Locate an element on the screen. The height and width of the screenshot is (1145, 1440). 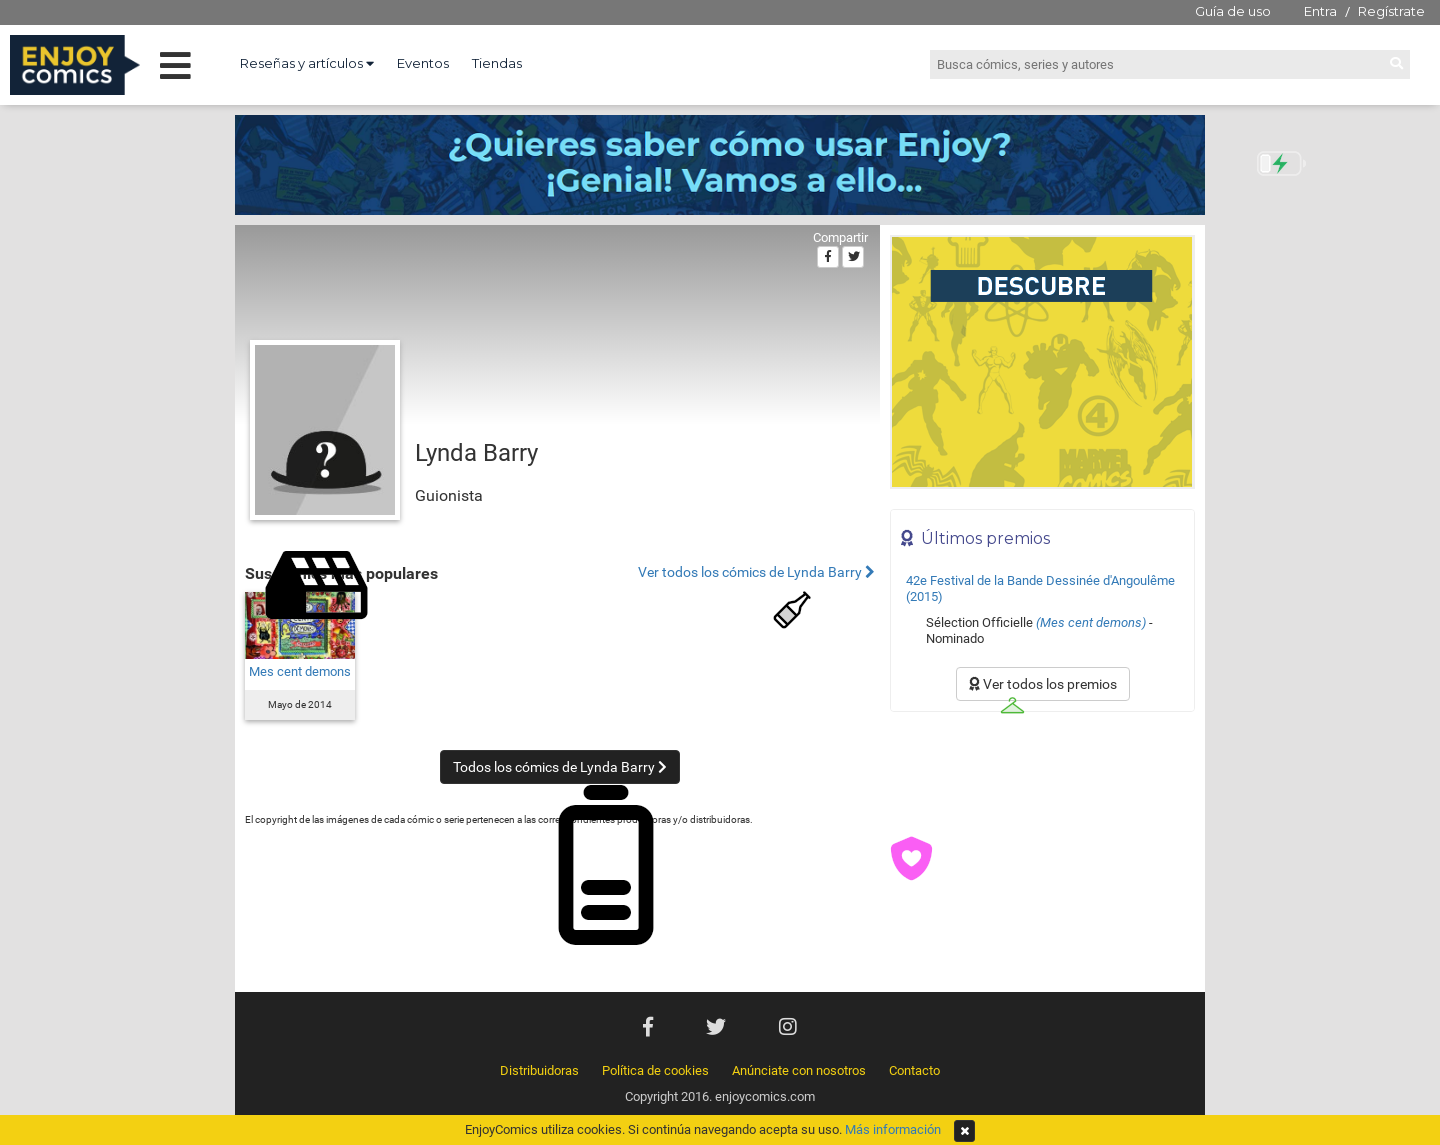
health or medical protection status is located at coordinates (911, 858).